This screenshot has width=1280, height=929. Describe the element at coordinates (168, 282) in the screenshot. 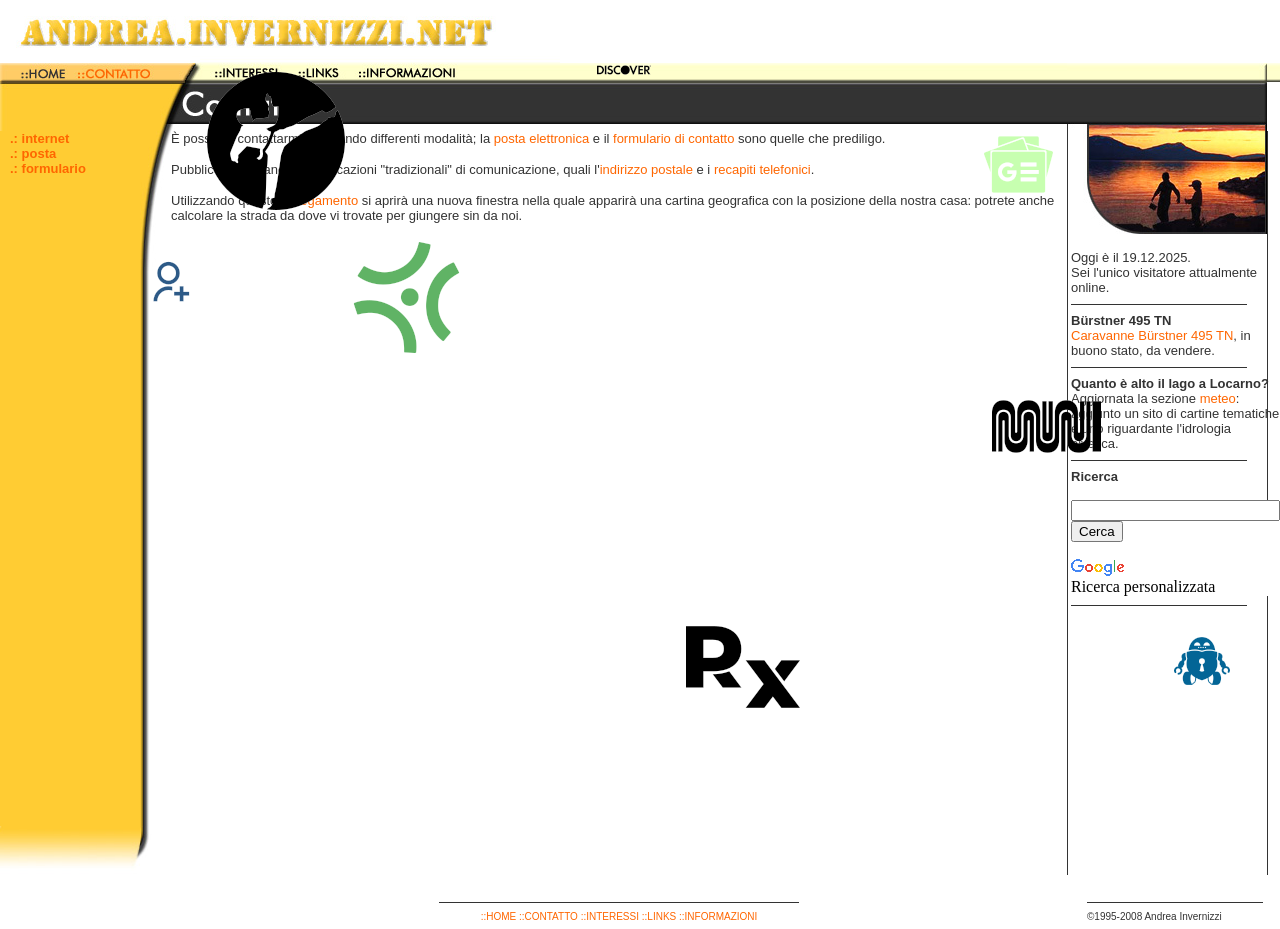

I see `add a new user or contact` at that location.